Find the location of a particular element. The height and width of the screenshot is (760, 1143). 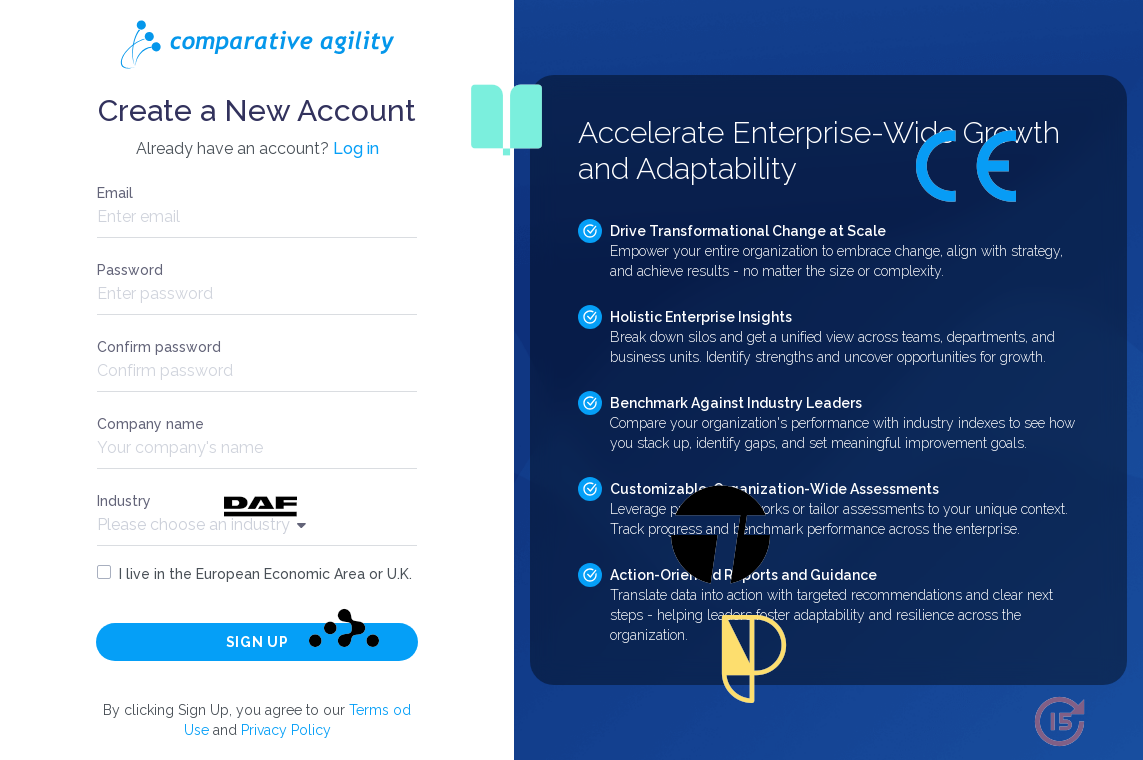

visit the Phosphor Icons website is located at coordinates (754, 659).